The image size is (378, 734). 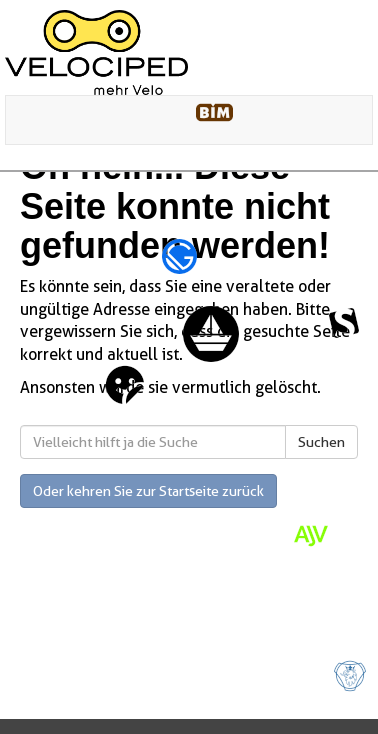 I want to click on navigate to MentorCruise platform, so click(x=211, y=334).